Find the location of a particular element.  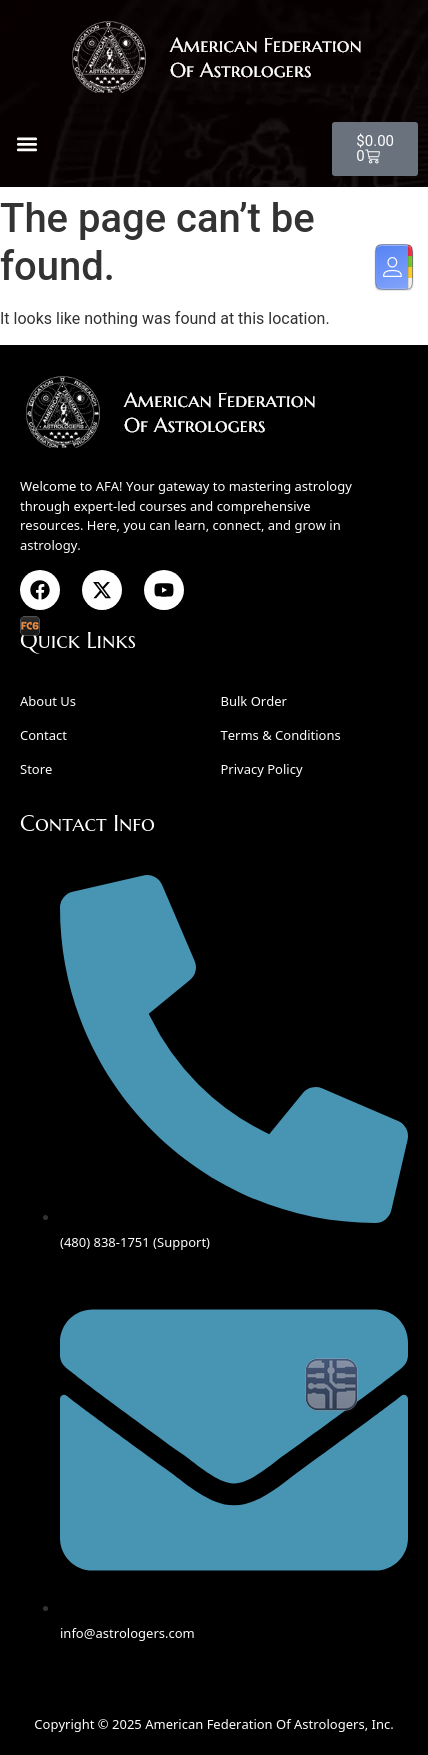

open gerbview nightly app for viewing gerber PCB files is located at coordinates (331, 1384).